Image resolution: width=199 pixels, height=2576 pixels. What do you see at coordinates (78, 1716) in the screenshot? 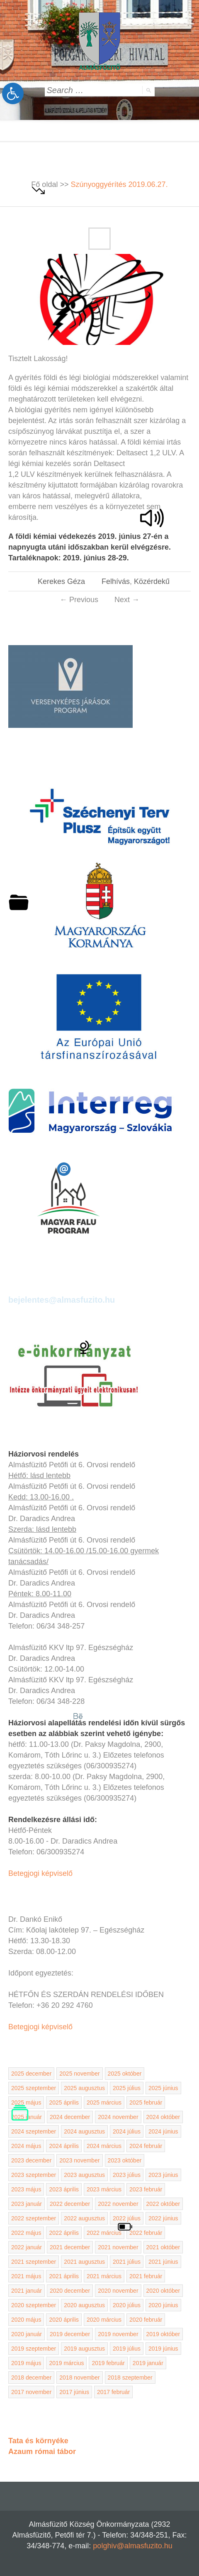
I see `visit behance profile or portfolio` at bounding box center [78, 1716].